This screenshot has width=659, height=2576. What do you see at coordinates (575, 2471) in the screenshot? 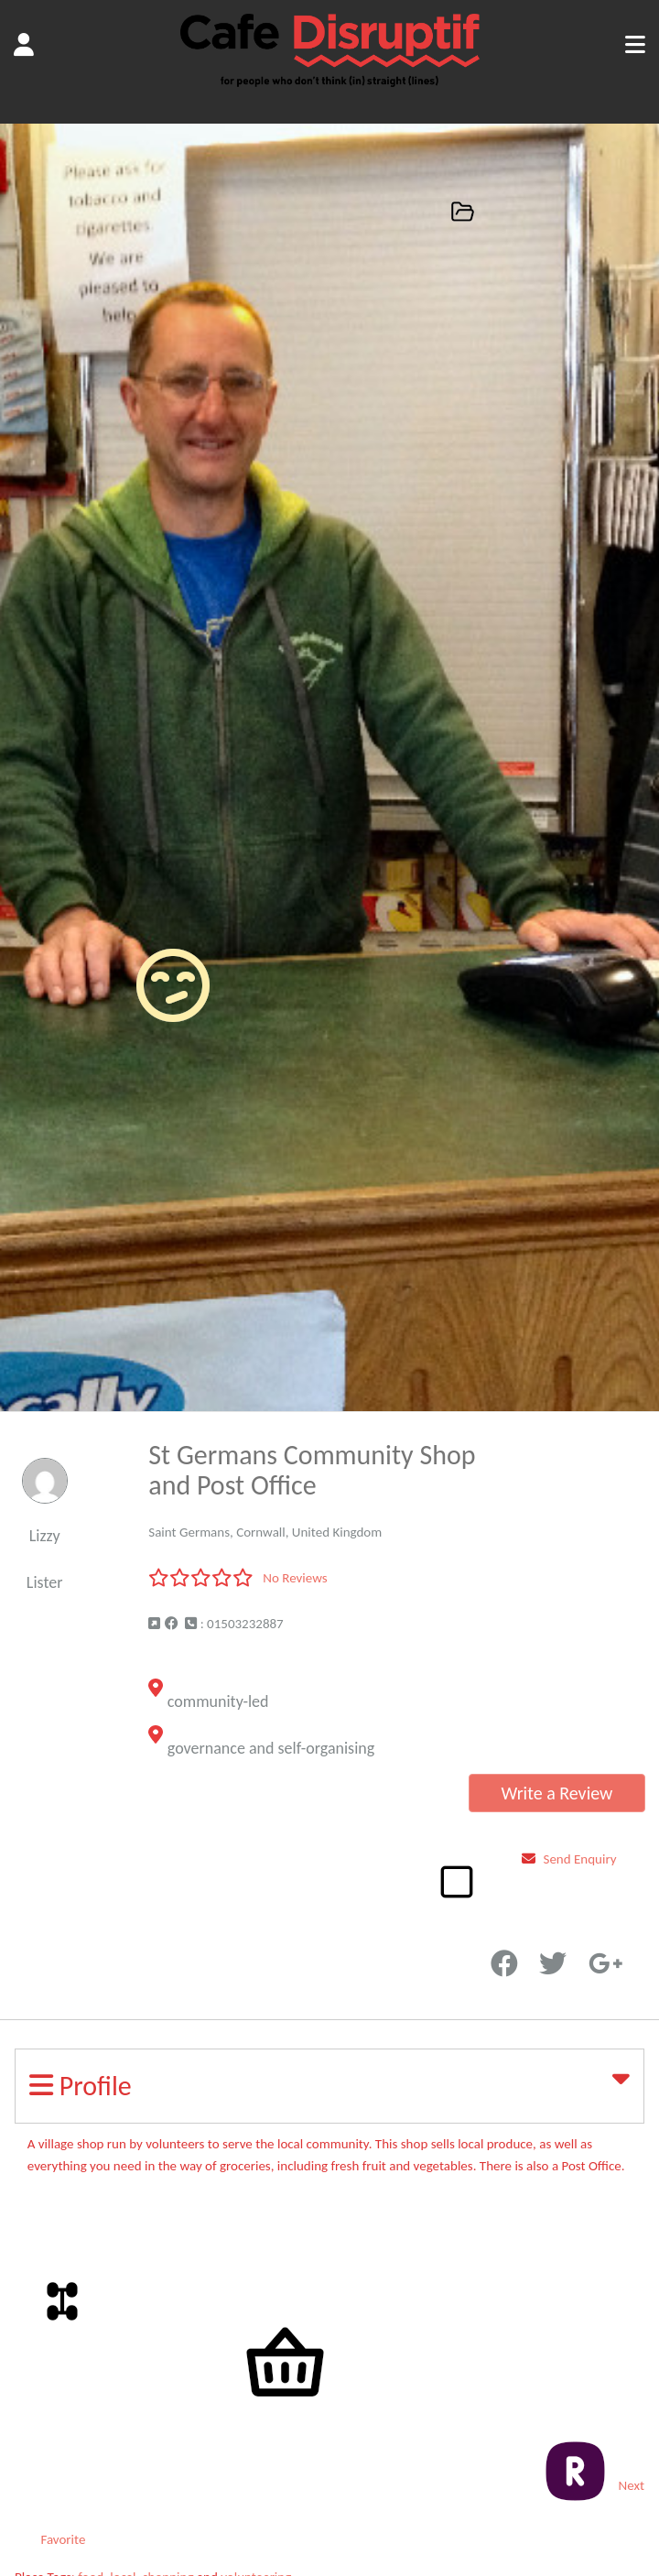
I see `indicates a rating or review feature` at bounding box center [575, 2471].